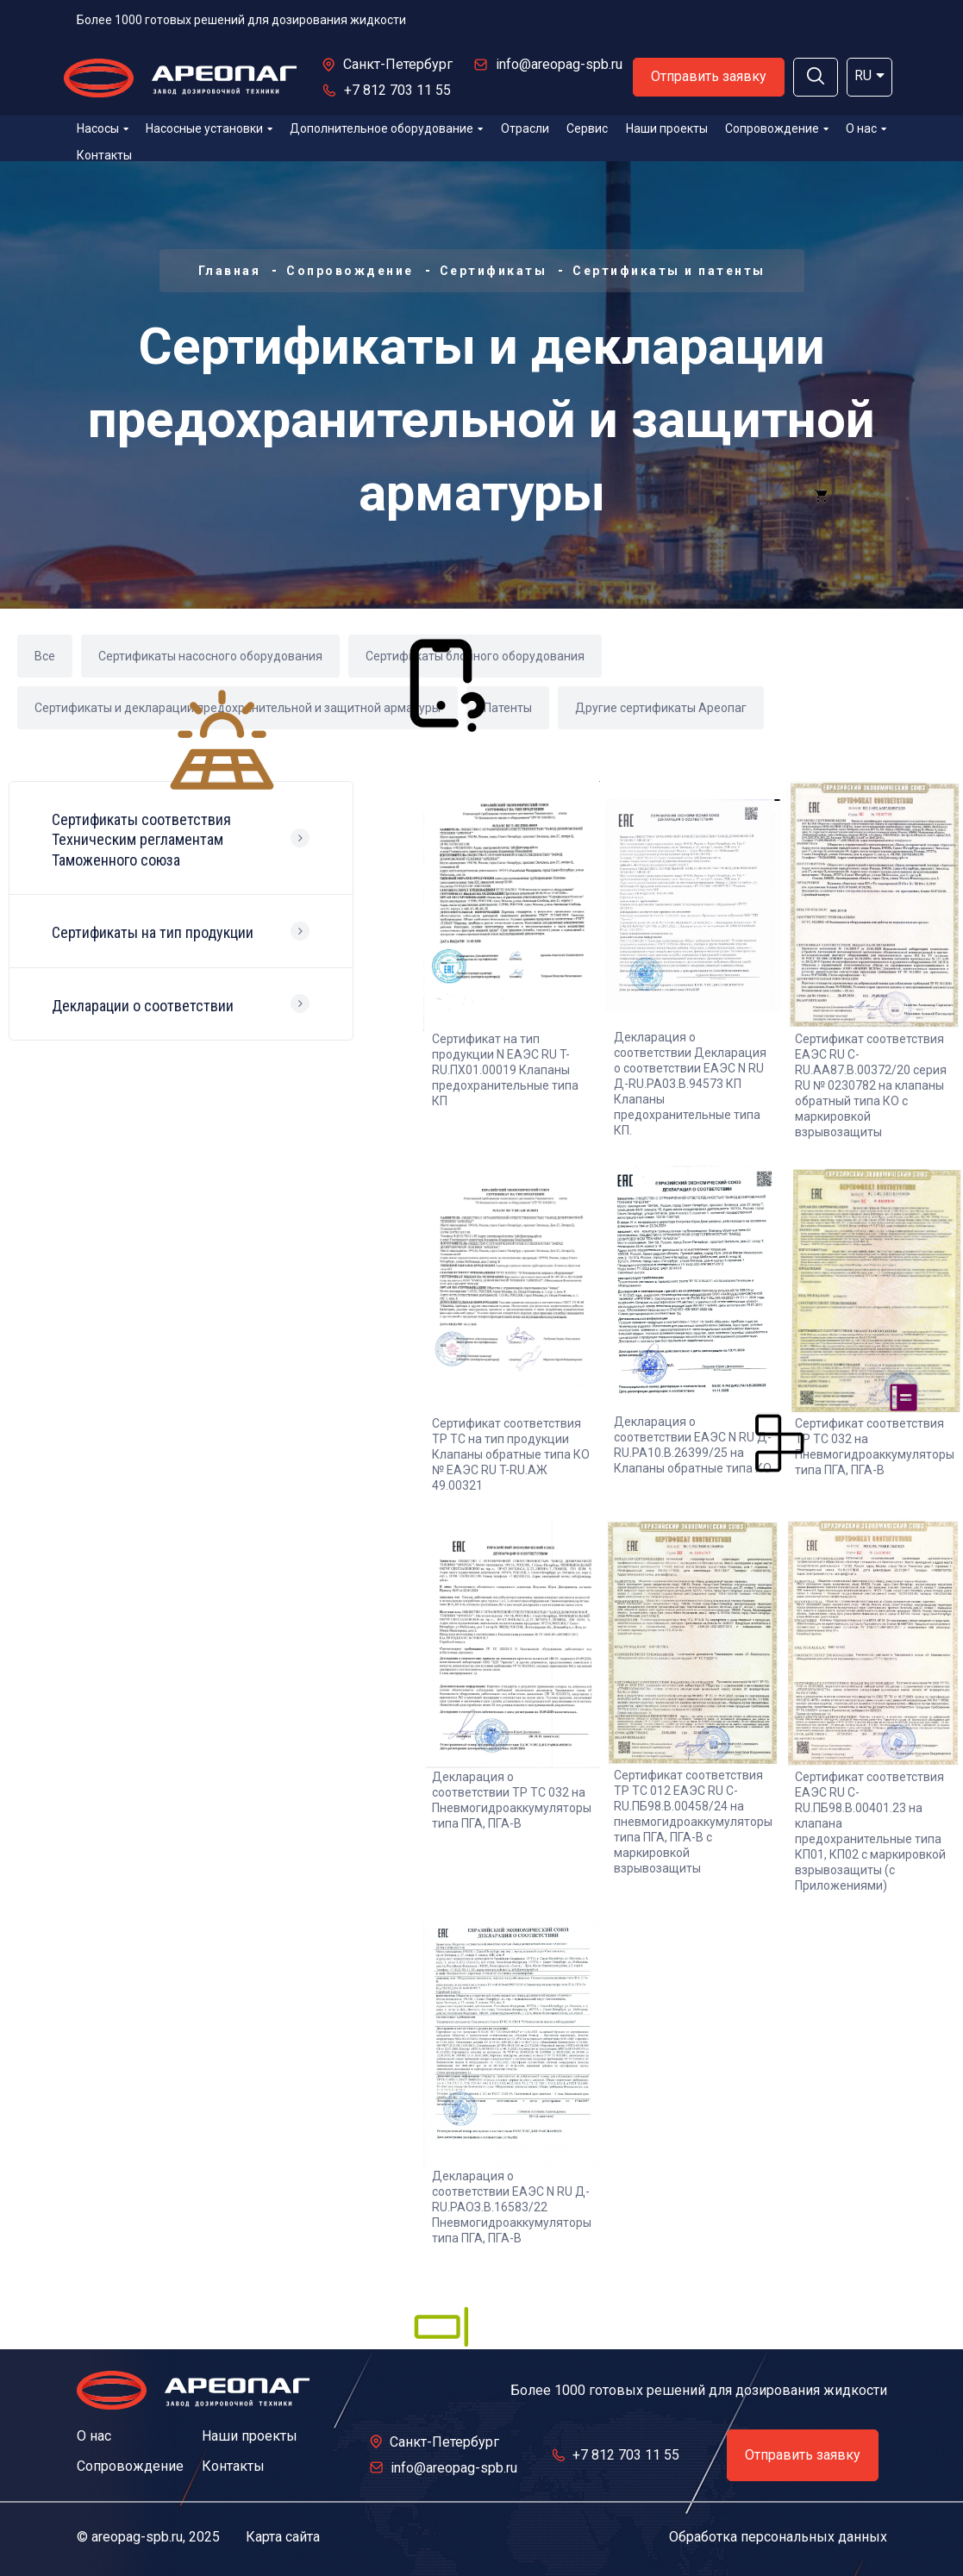 The width and height of the screenshot is (963, 2576). I want to click on view nearby grocery stores, so click(822, 496).